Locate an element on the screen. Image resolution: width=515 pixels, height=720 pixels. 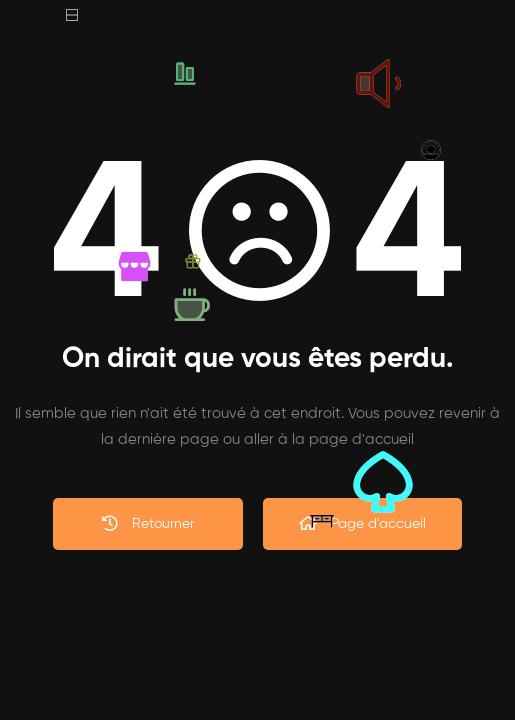
volume set to low level is located at coordinates (382, 83).